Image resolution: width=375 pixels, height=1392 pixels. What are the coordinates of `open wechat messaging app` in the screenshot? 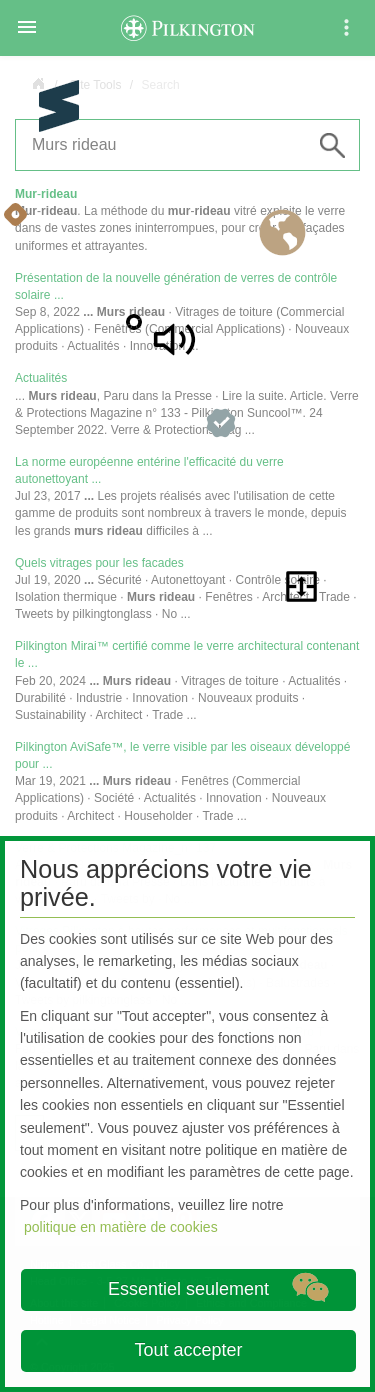 It's located at (310, 1287).